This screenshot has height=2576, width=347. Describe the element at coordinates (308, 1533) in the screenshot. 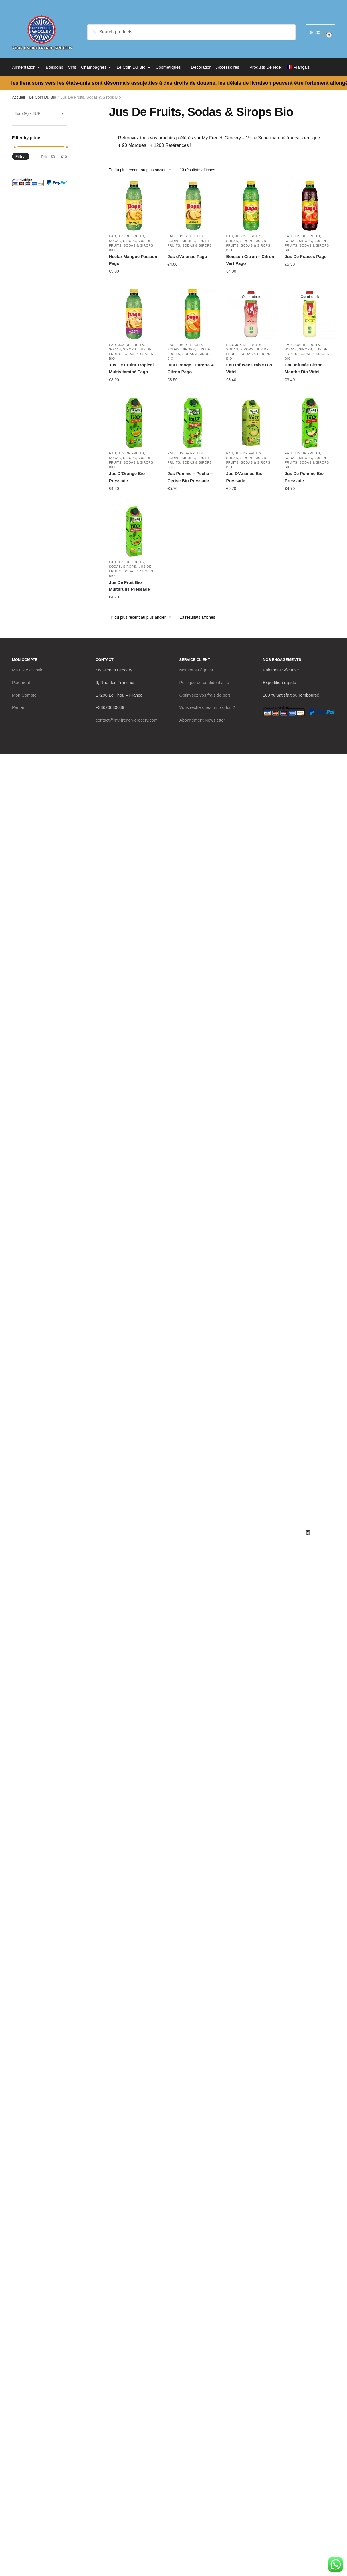

I see `view building or office location` at that location.